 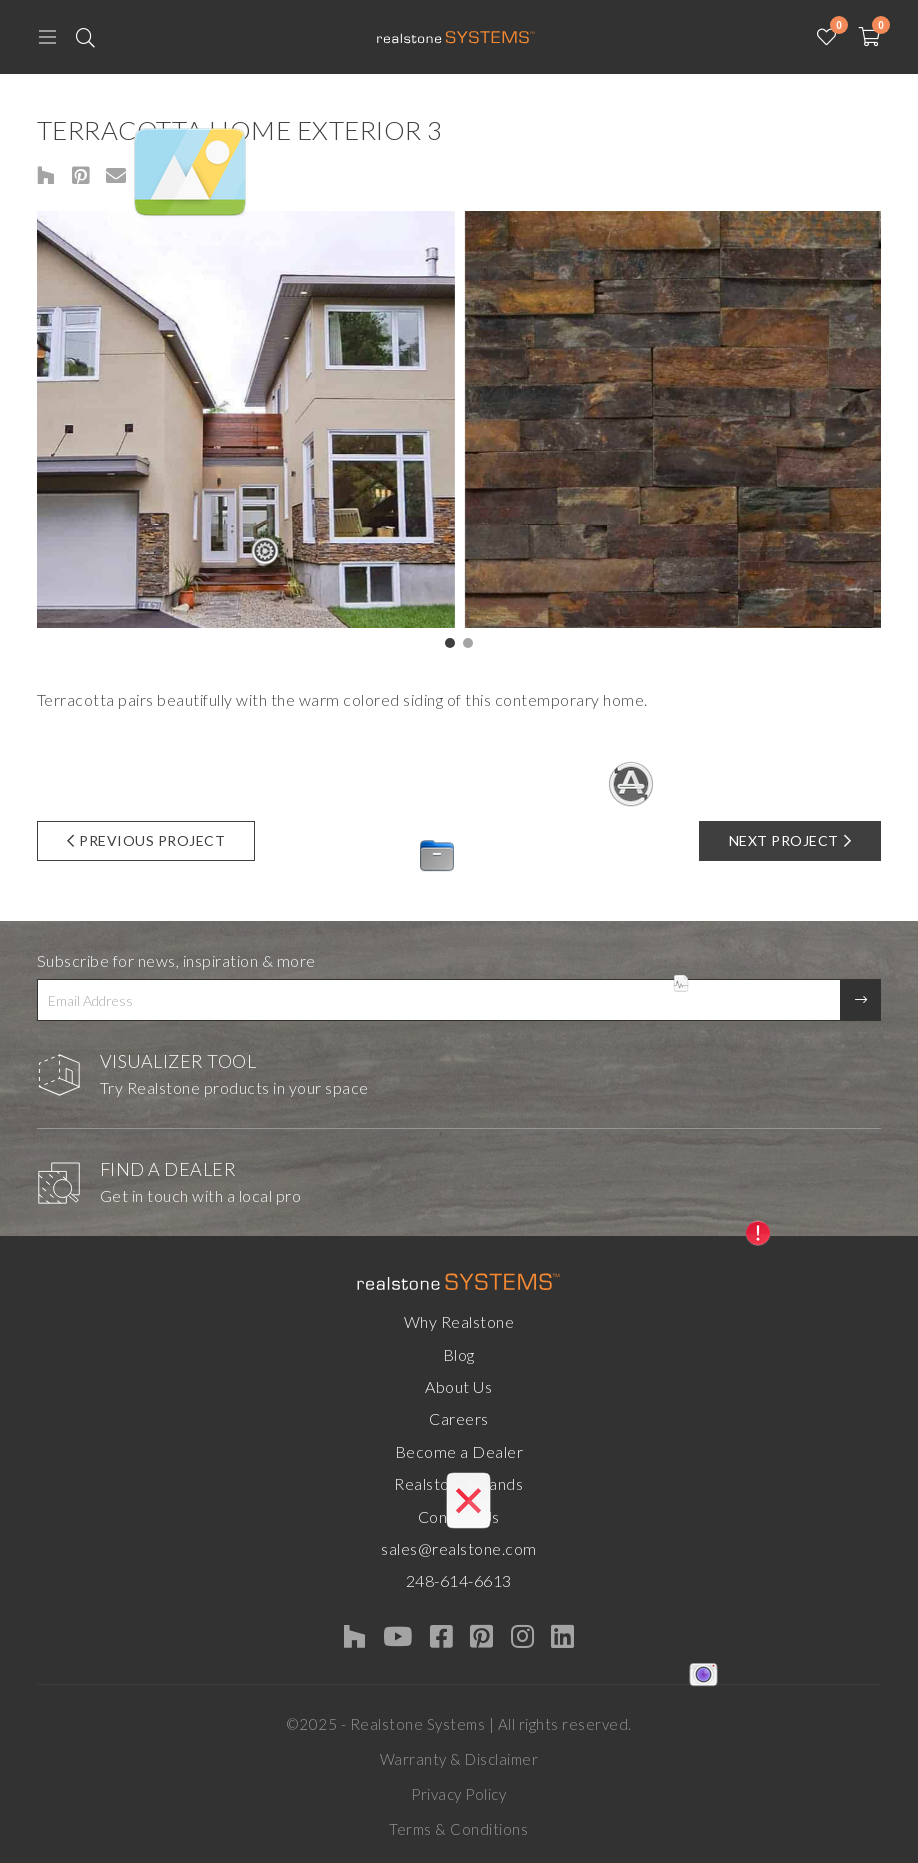 What do you see at coordinates (758, 1233) in the screenshot?
I see `indicates a warning or caution state` at bounding box center [758, 1233].